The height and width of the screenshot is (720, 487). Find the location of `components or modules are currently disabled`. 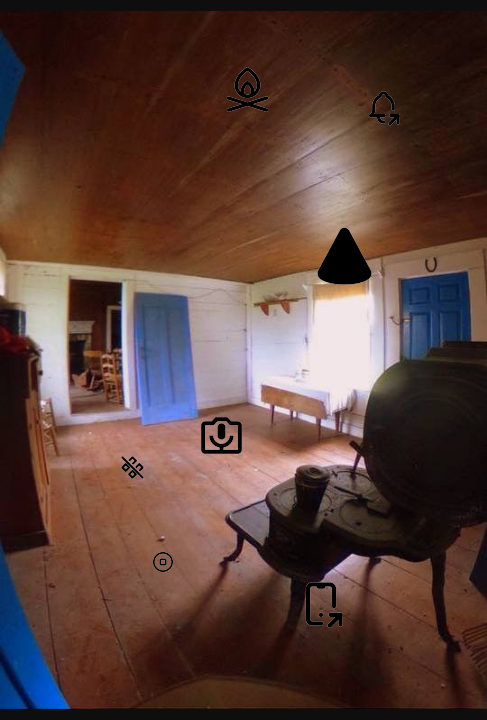

components or modules are currently disabled is located at coordinates (132, 467).